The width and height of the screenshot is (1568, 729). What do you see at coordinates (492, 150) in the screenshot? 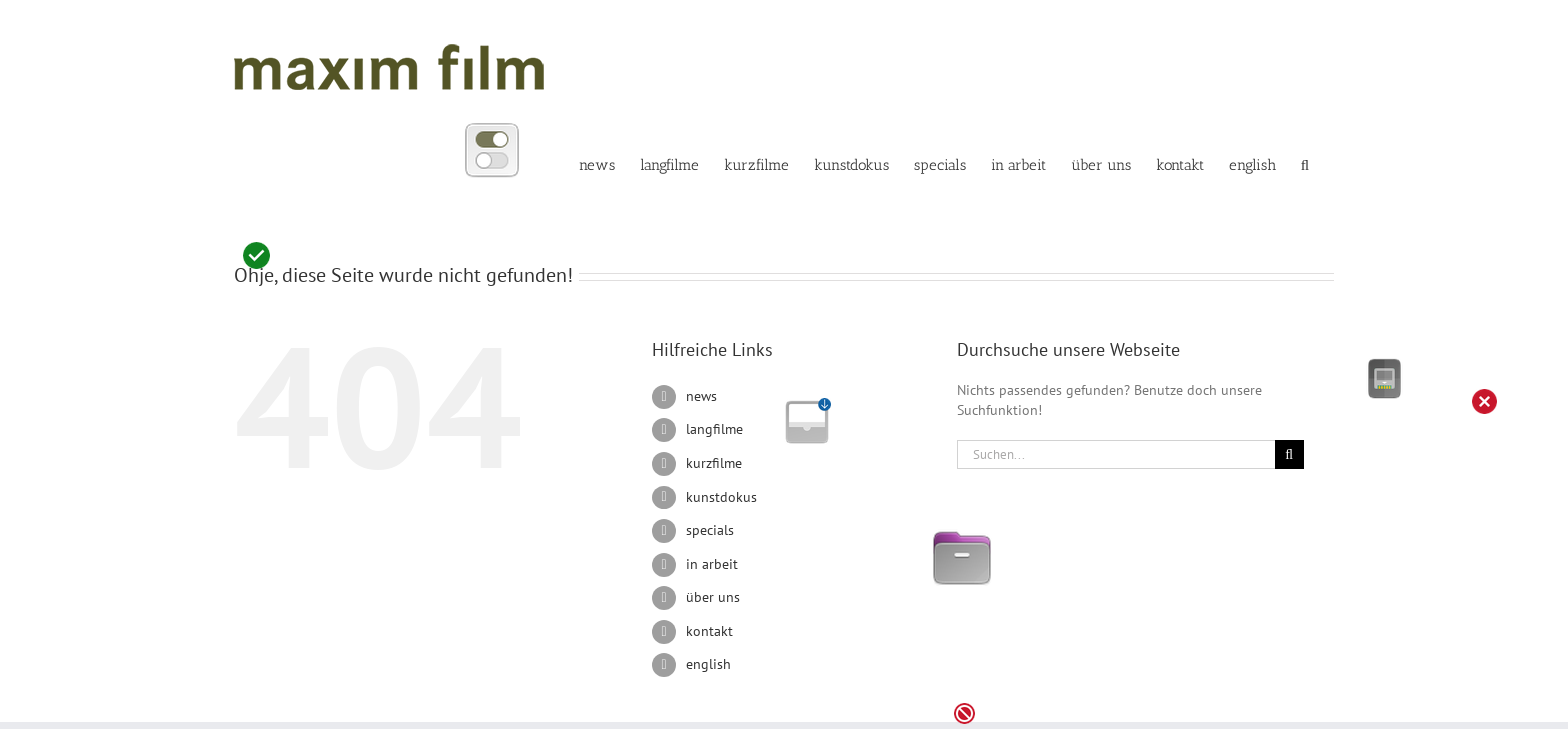
I see `open gnome tweaks settings` at bounding box center [492, 150].